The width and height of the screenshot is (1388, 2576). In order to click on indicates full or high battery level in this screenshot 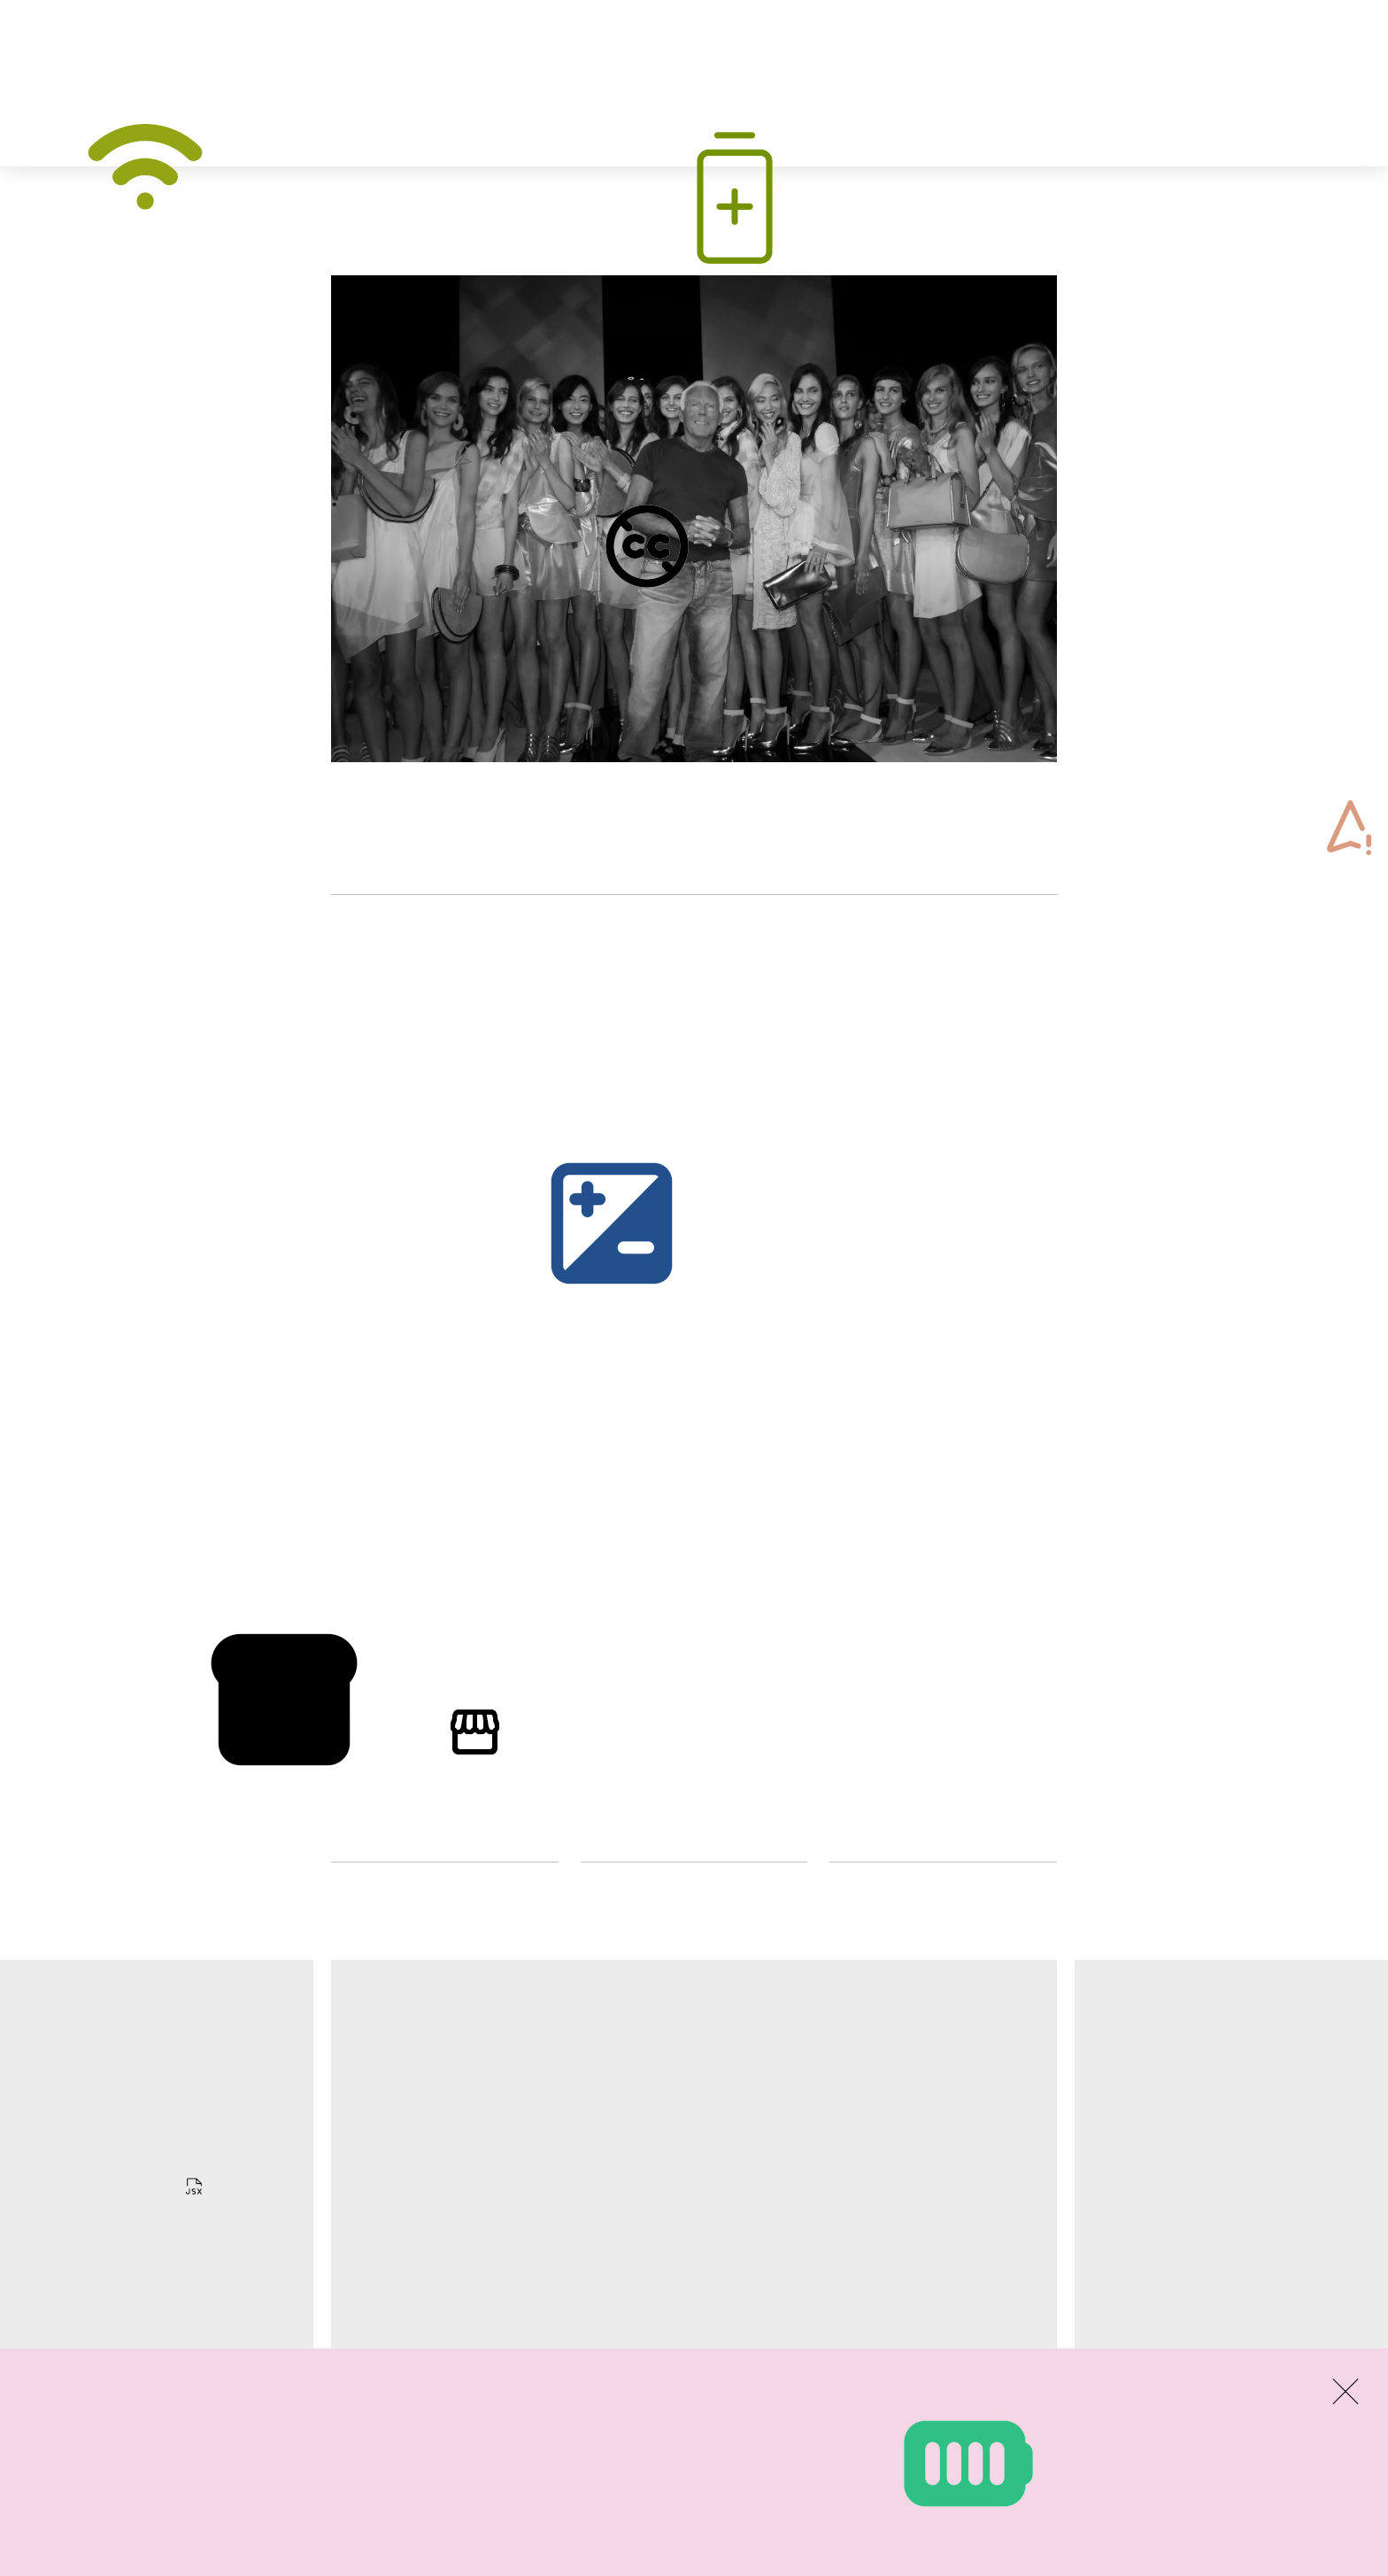, I will do `click(968, 2464)`.